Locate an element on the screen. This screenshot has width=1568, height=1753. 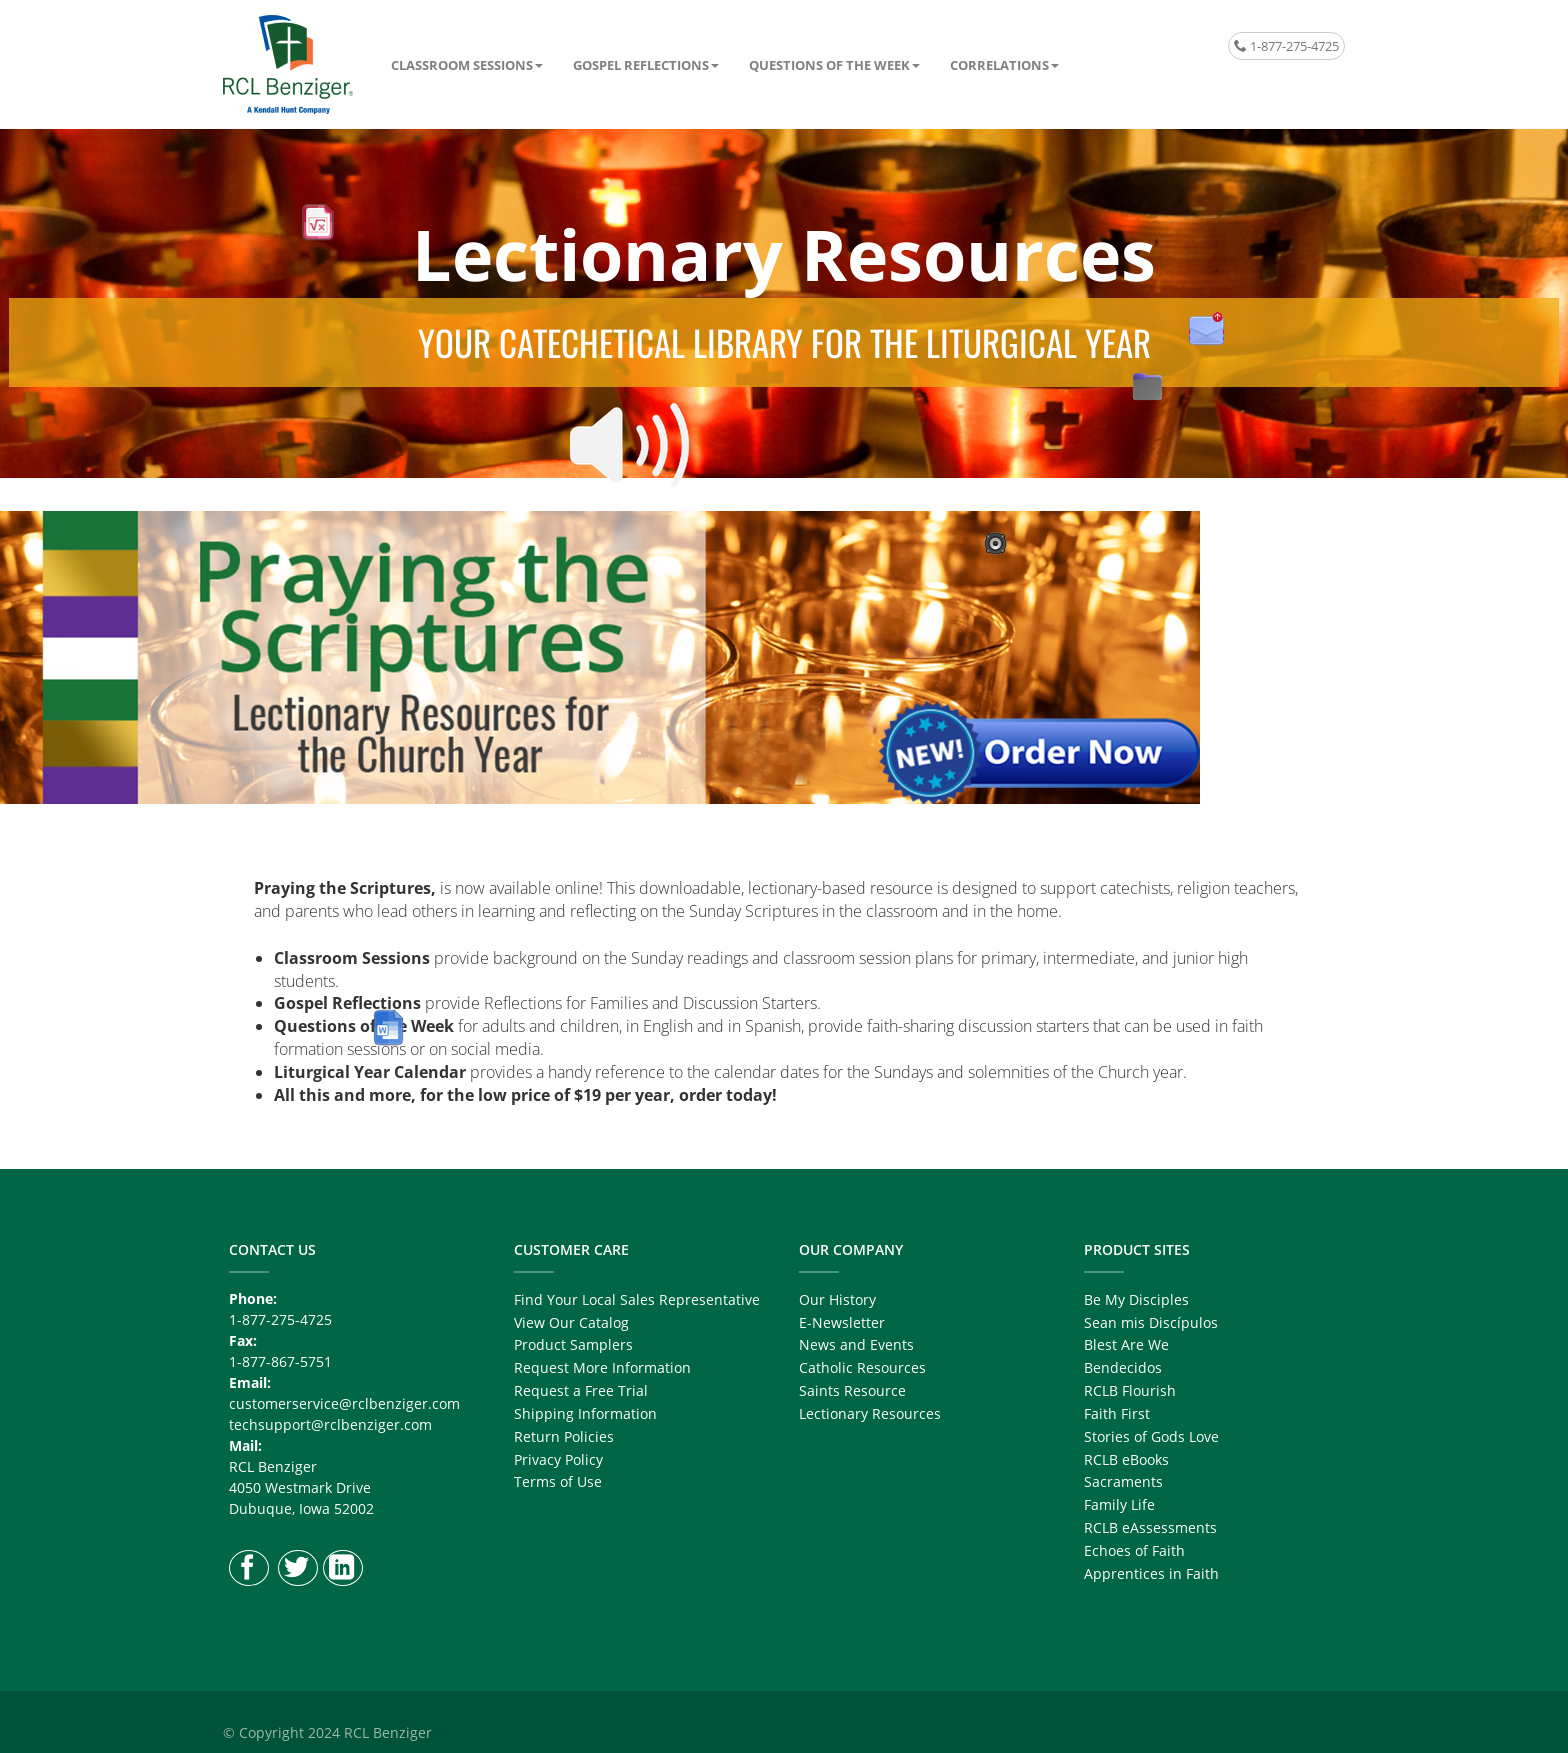
libreoffice math formula file is located at coordinates (318, 222).